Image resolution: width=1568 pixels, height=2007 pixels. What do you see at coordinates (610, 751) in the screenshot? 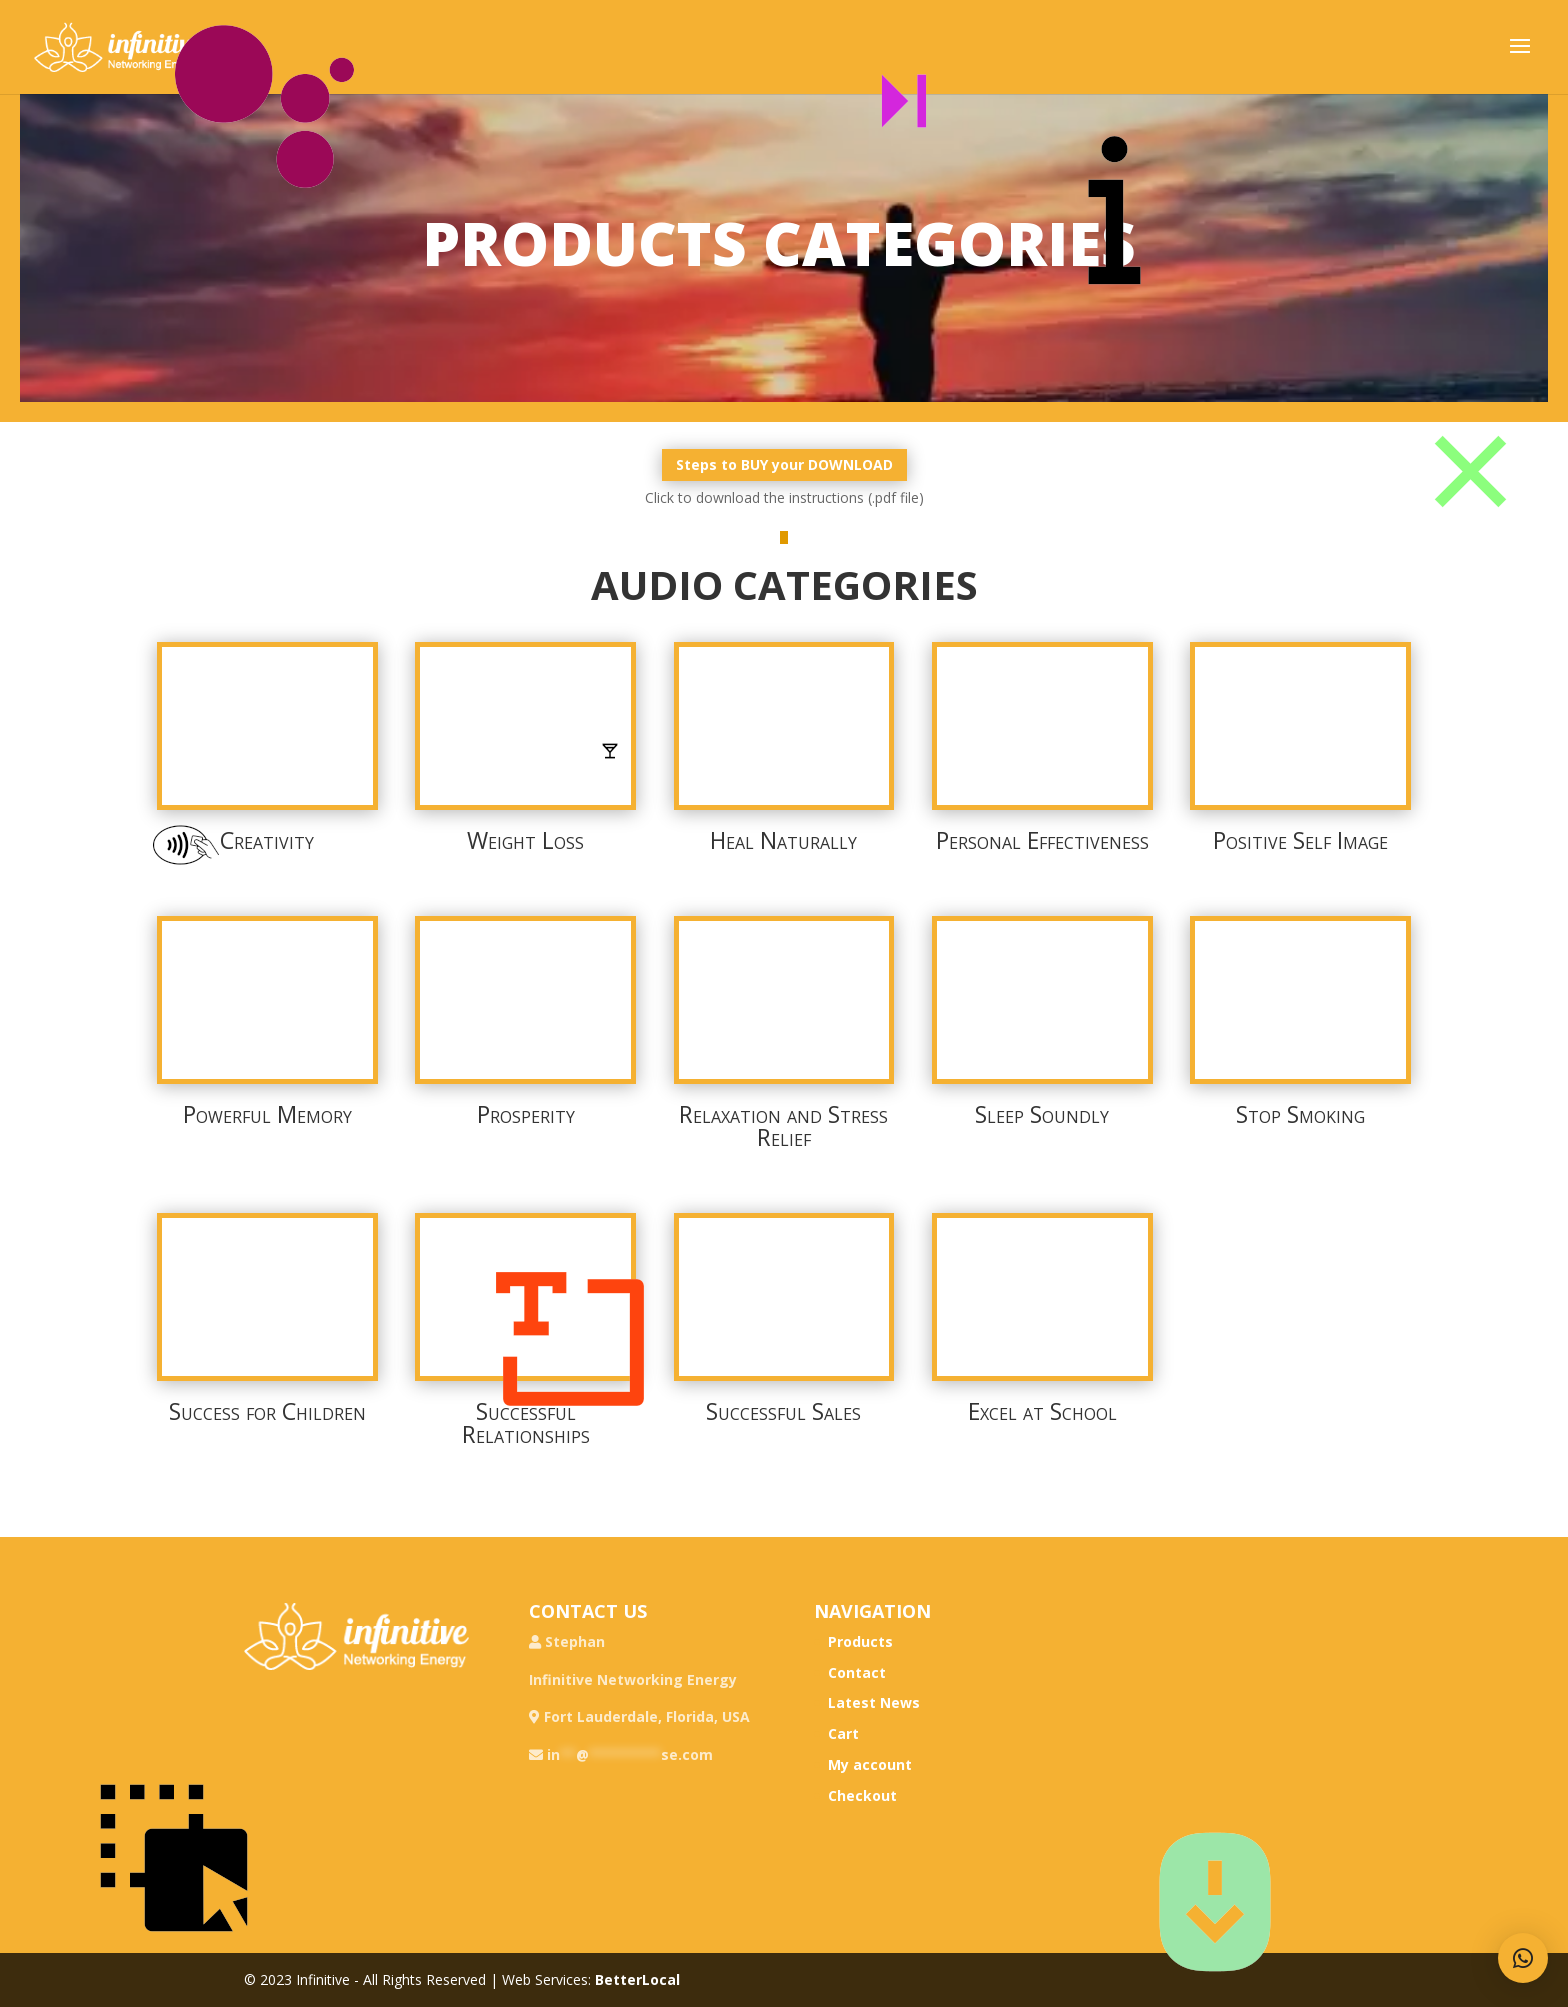
I see `view drink or cocktail menu` at bounding box center [610, 751].